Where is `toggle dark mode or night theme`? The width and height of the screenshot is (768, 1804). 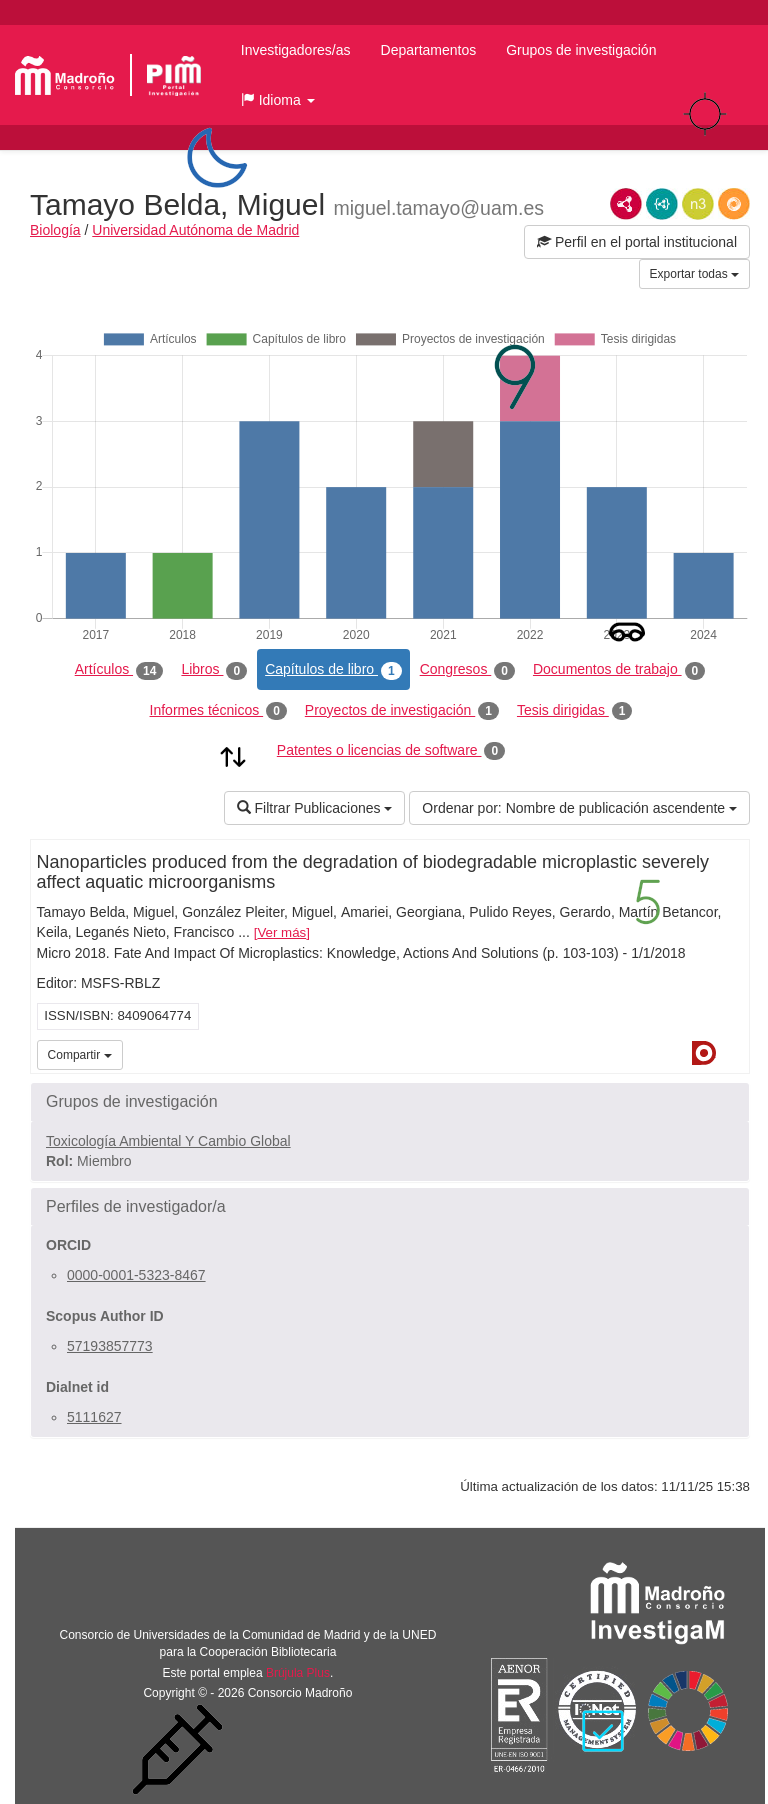
toggle dark mode or night theme is located at coordinates (215, 159).